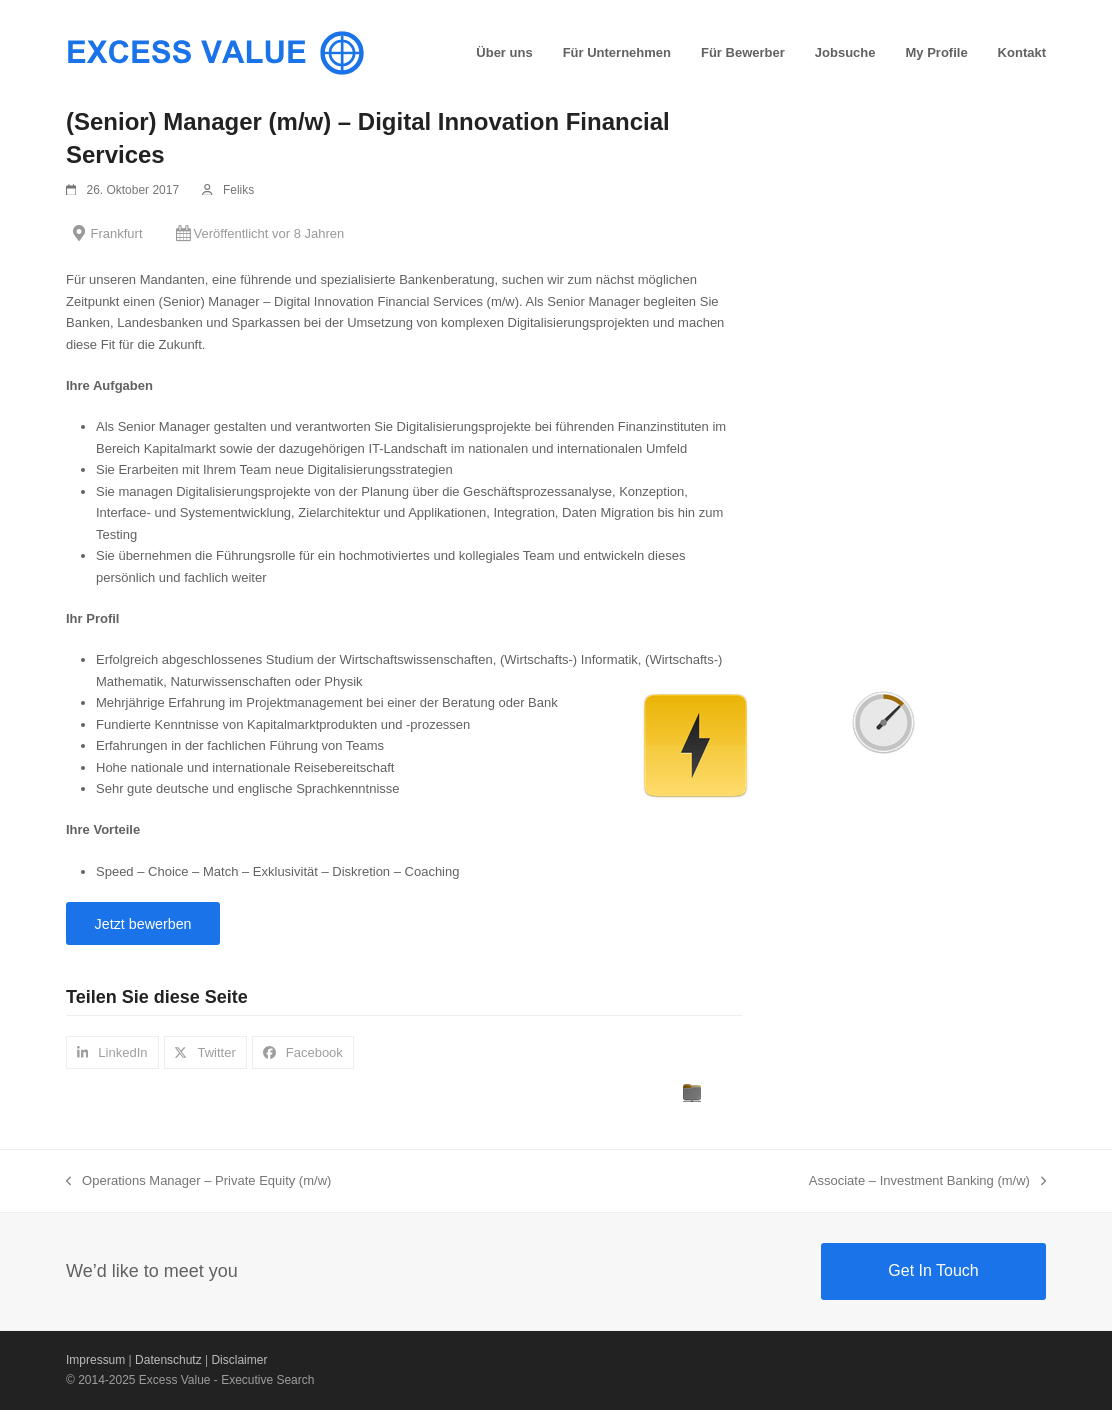  I want to click on open system profiler application, so click(883, 722).